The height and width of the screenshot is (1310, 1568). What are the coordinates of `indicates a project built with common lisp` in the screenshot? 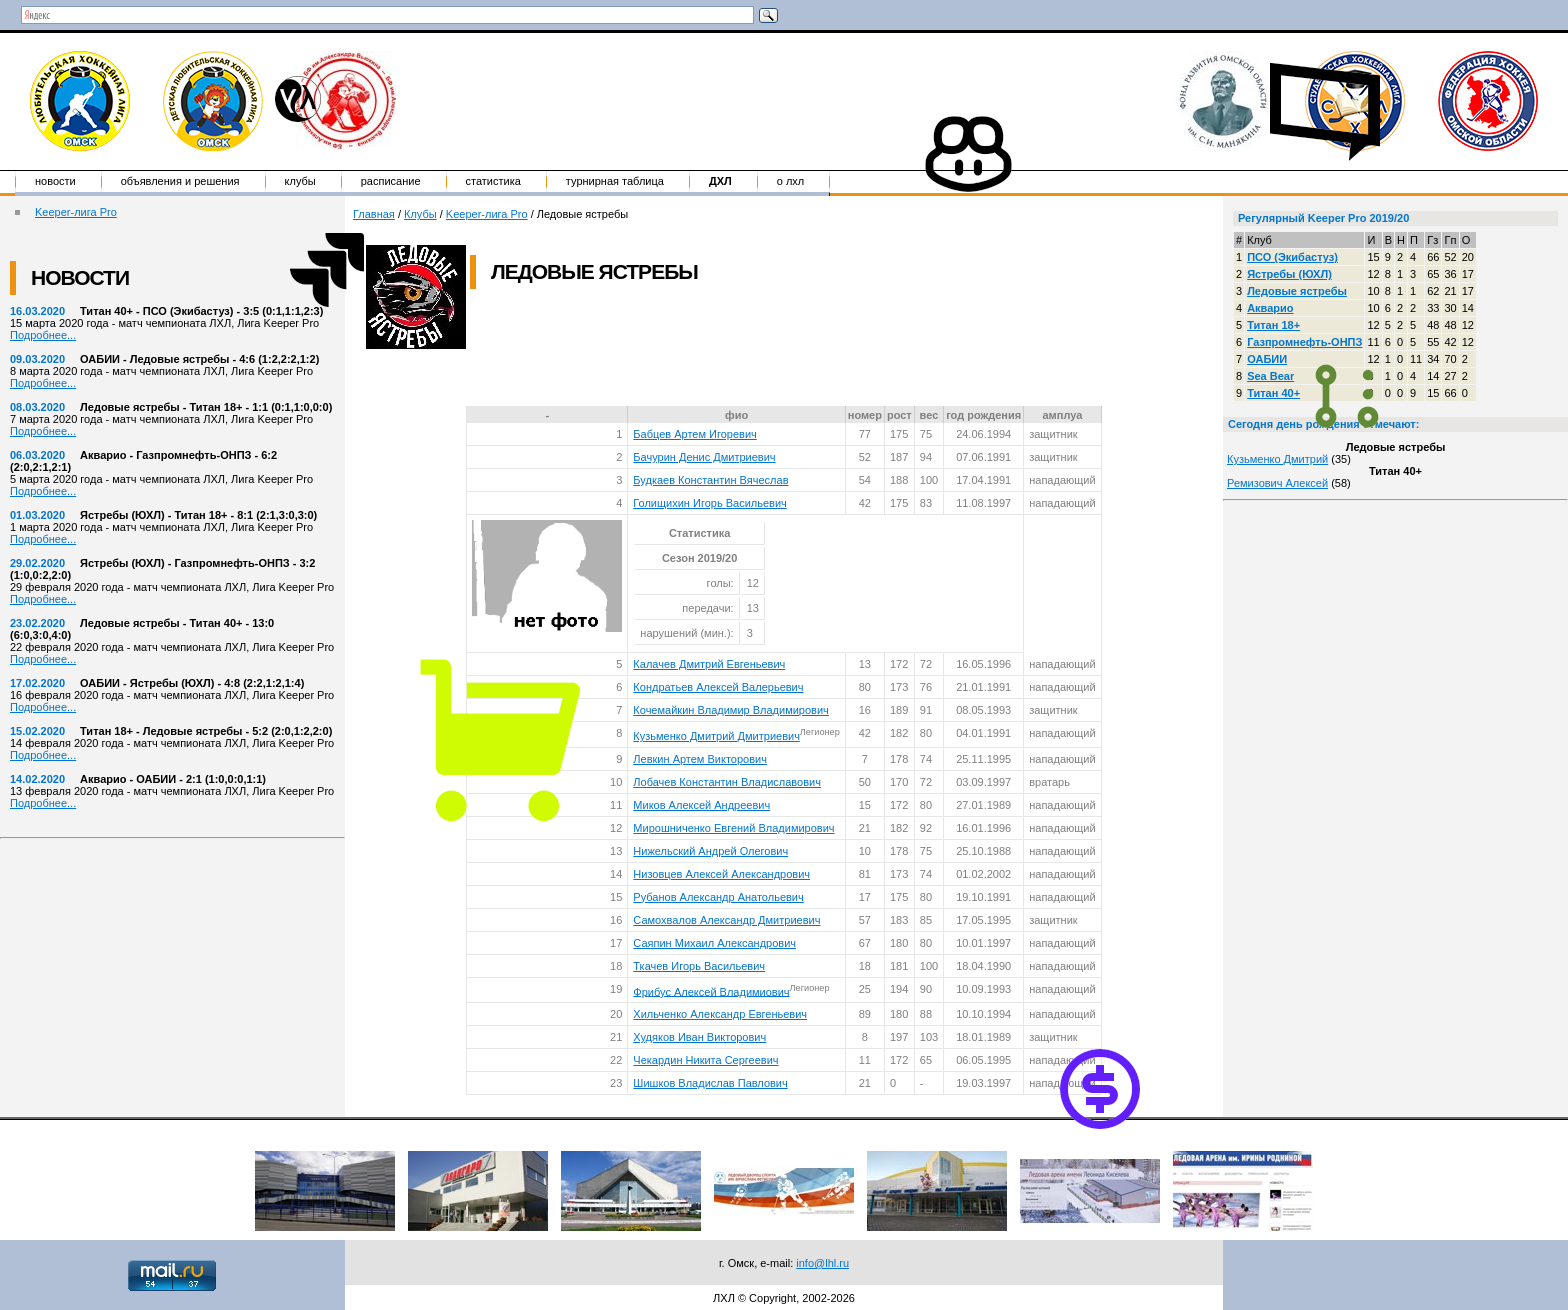 It's located at (298, 99).